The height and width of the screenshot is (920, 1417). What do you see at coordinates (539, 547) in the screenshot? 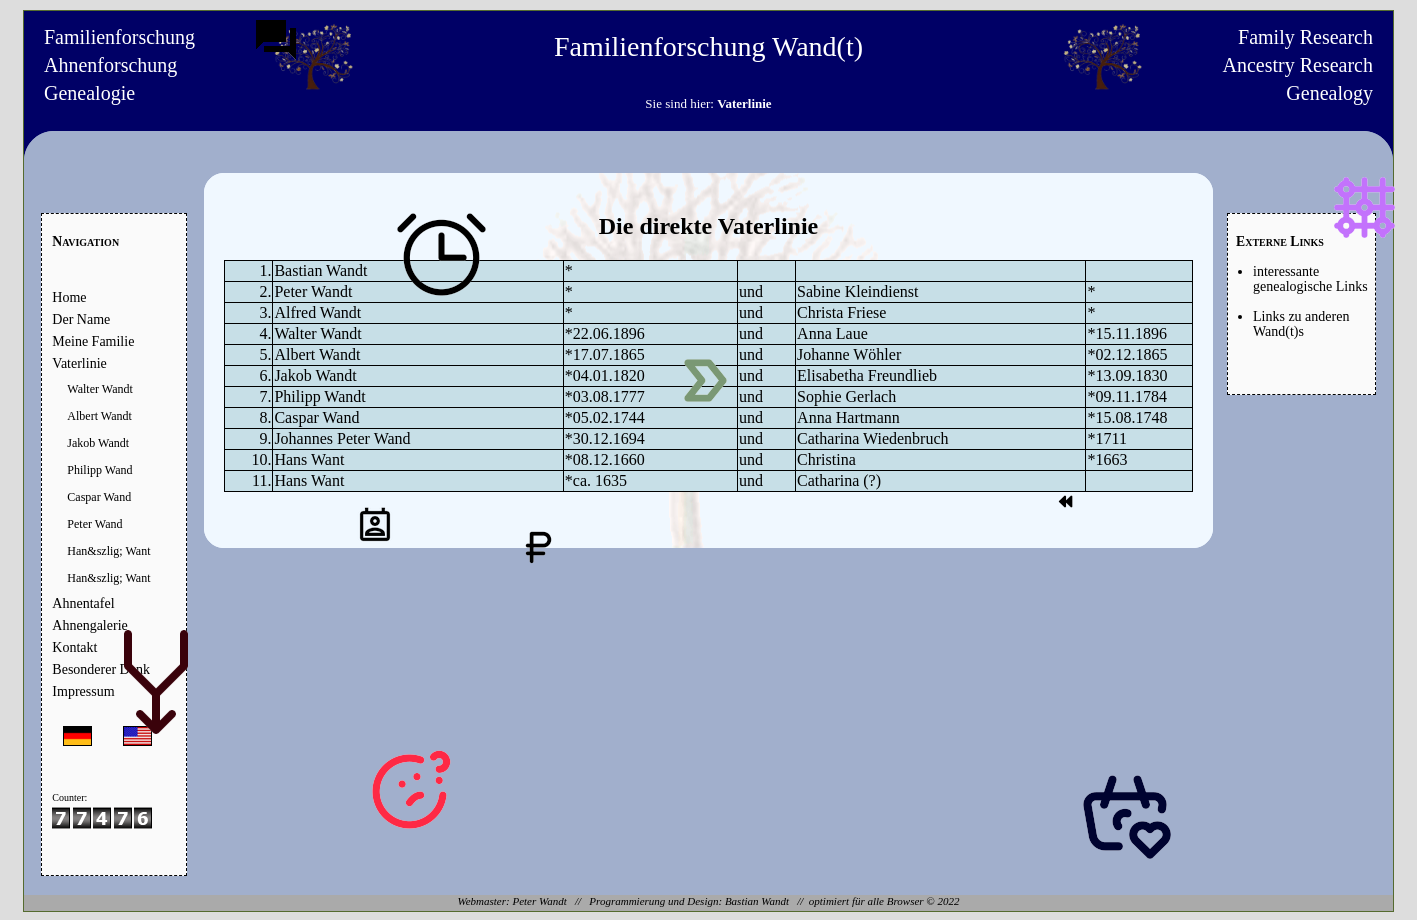
I see `indicates Russian ruble currency` at bounding box center [539, 547].